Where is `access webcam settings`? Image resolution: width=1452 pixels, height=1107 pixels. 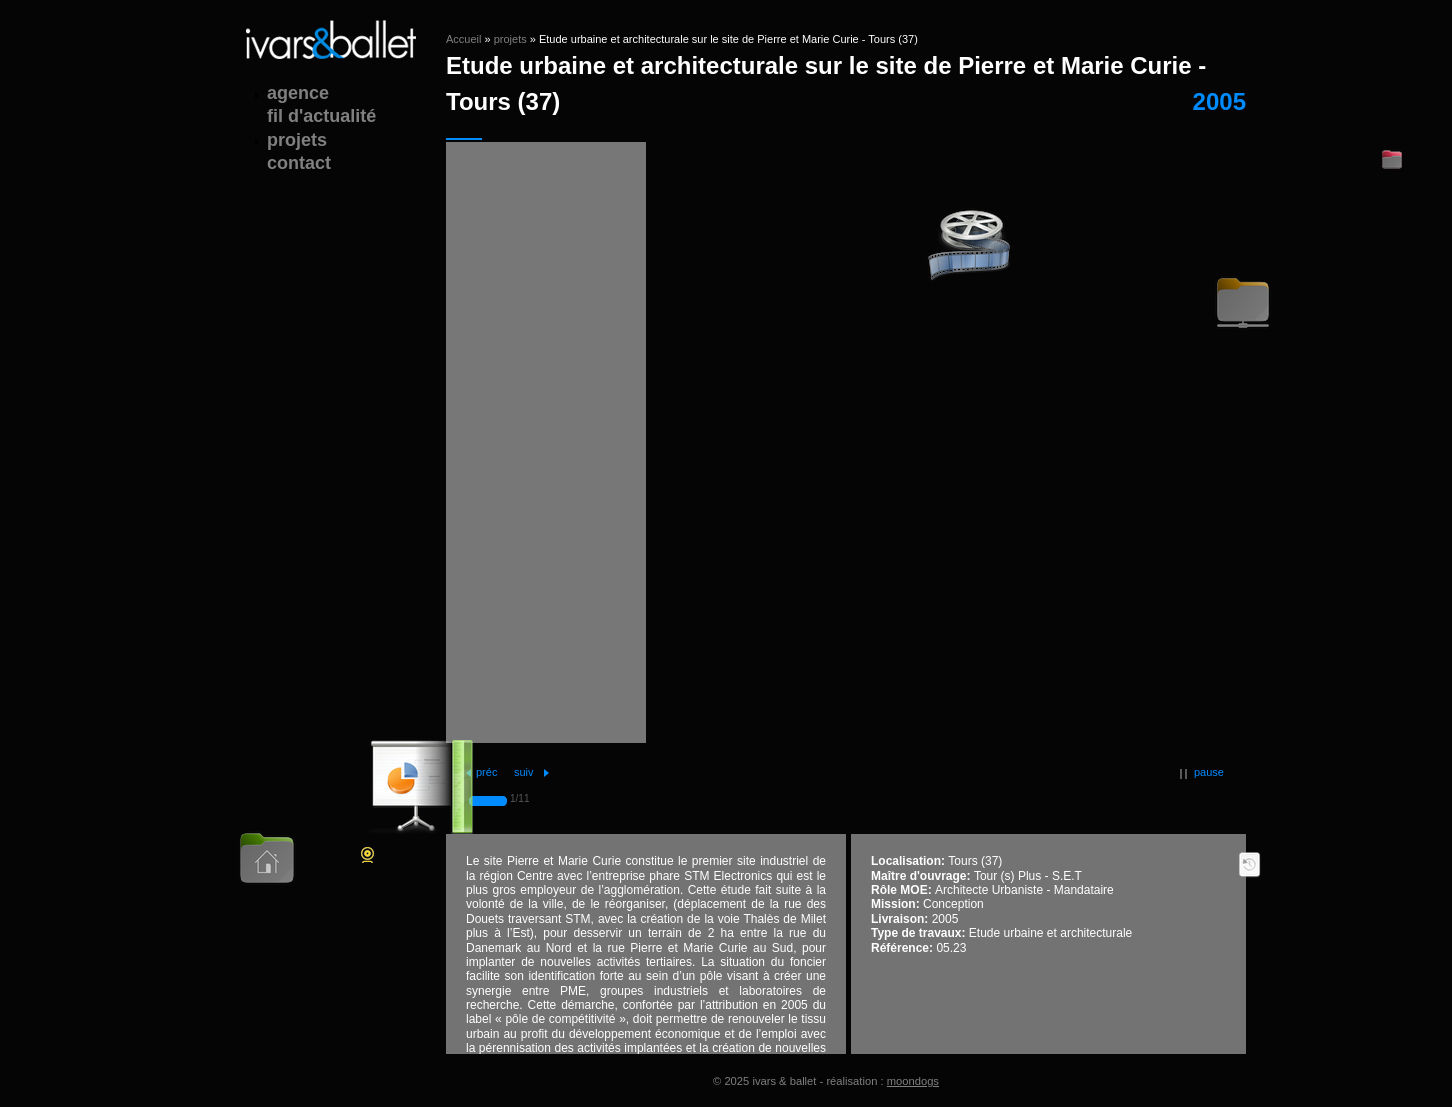 access webcam settings is located at coordinates (367, 854).